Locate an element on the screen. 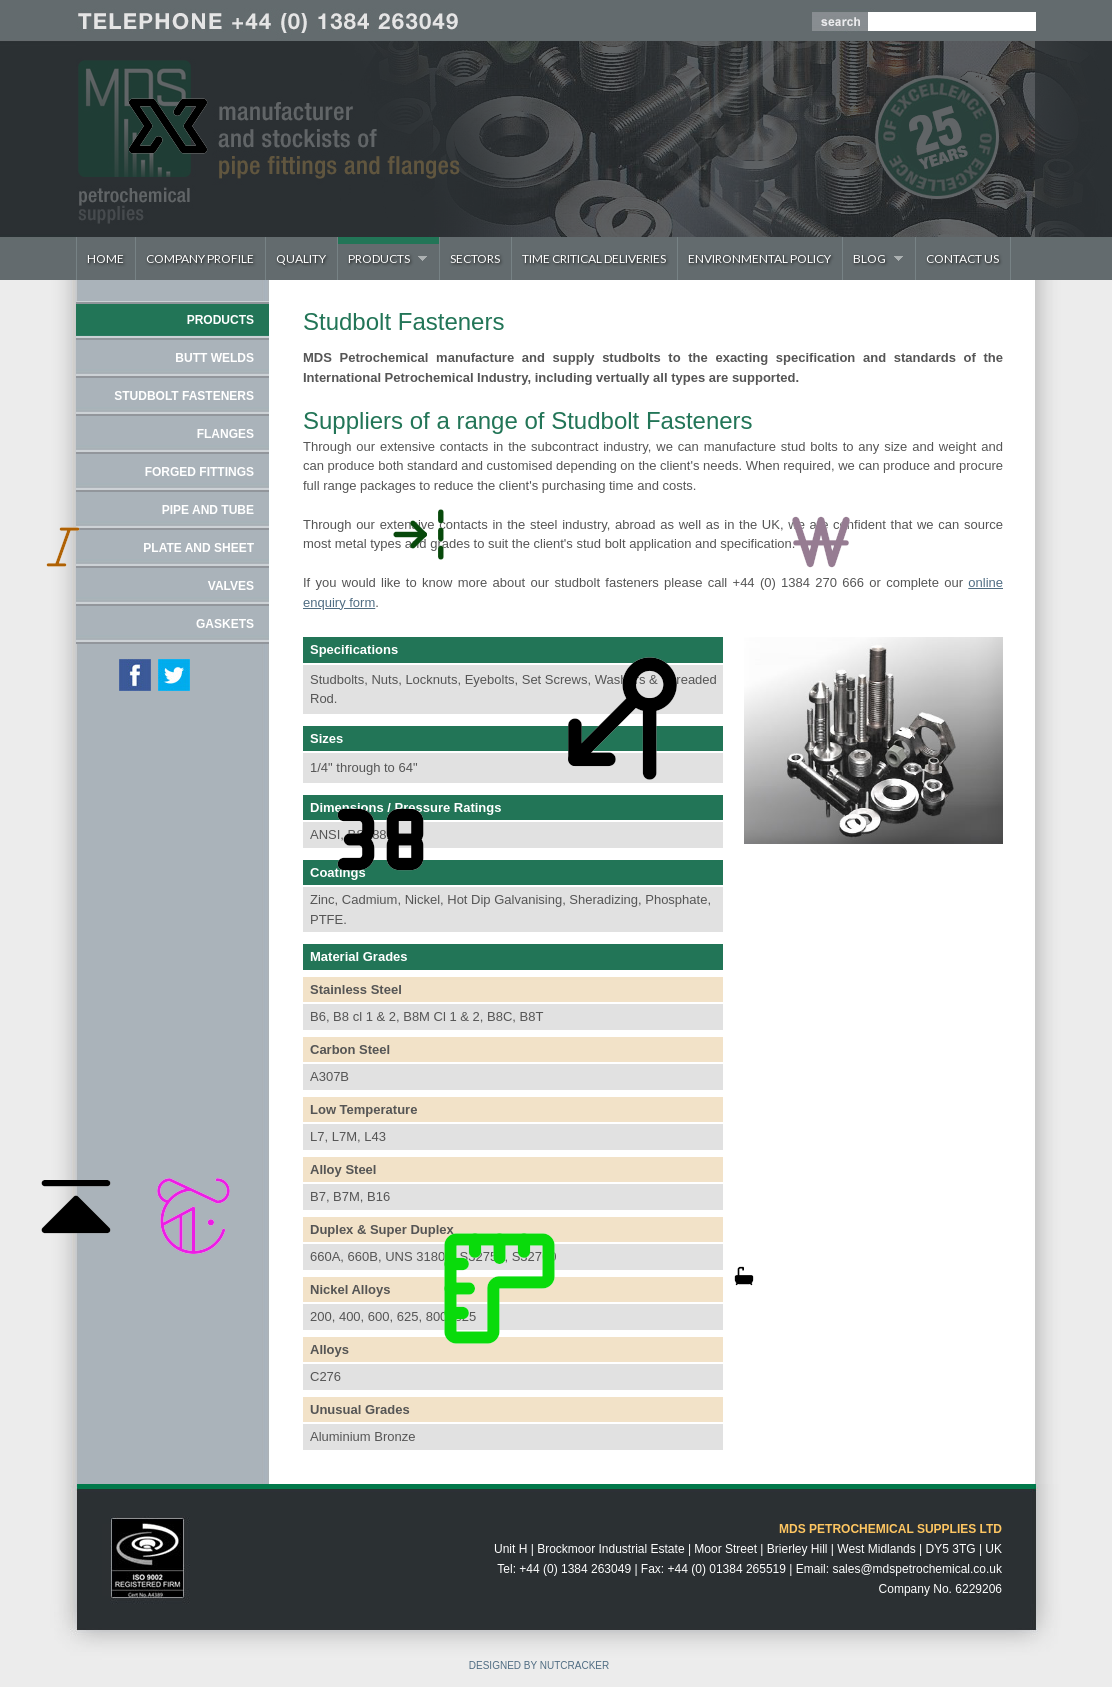  move item to the right edge is located at coordinates (418, 534).